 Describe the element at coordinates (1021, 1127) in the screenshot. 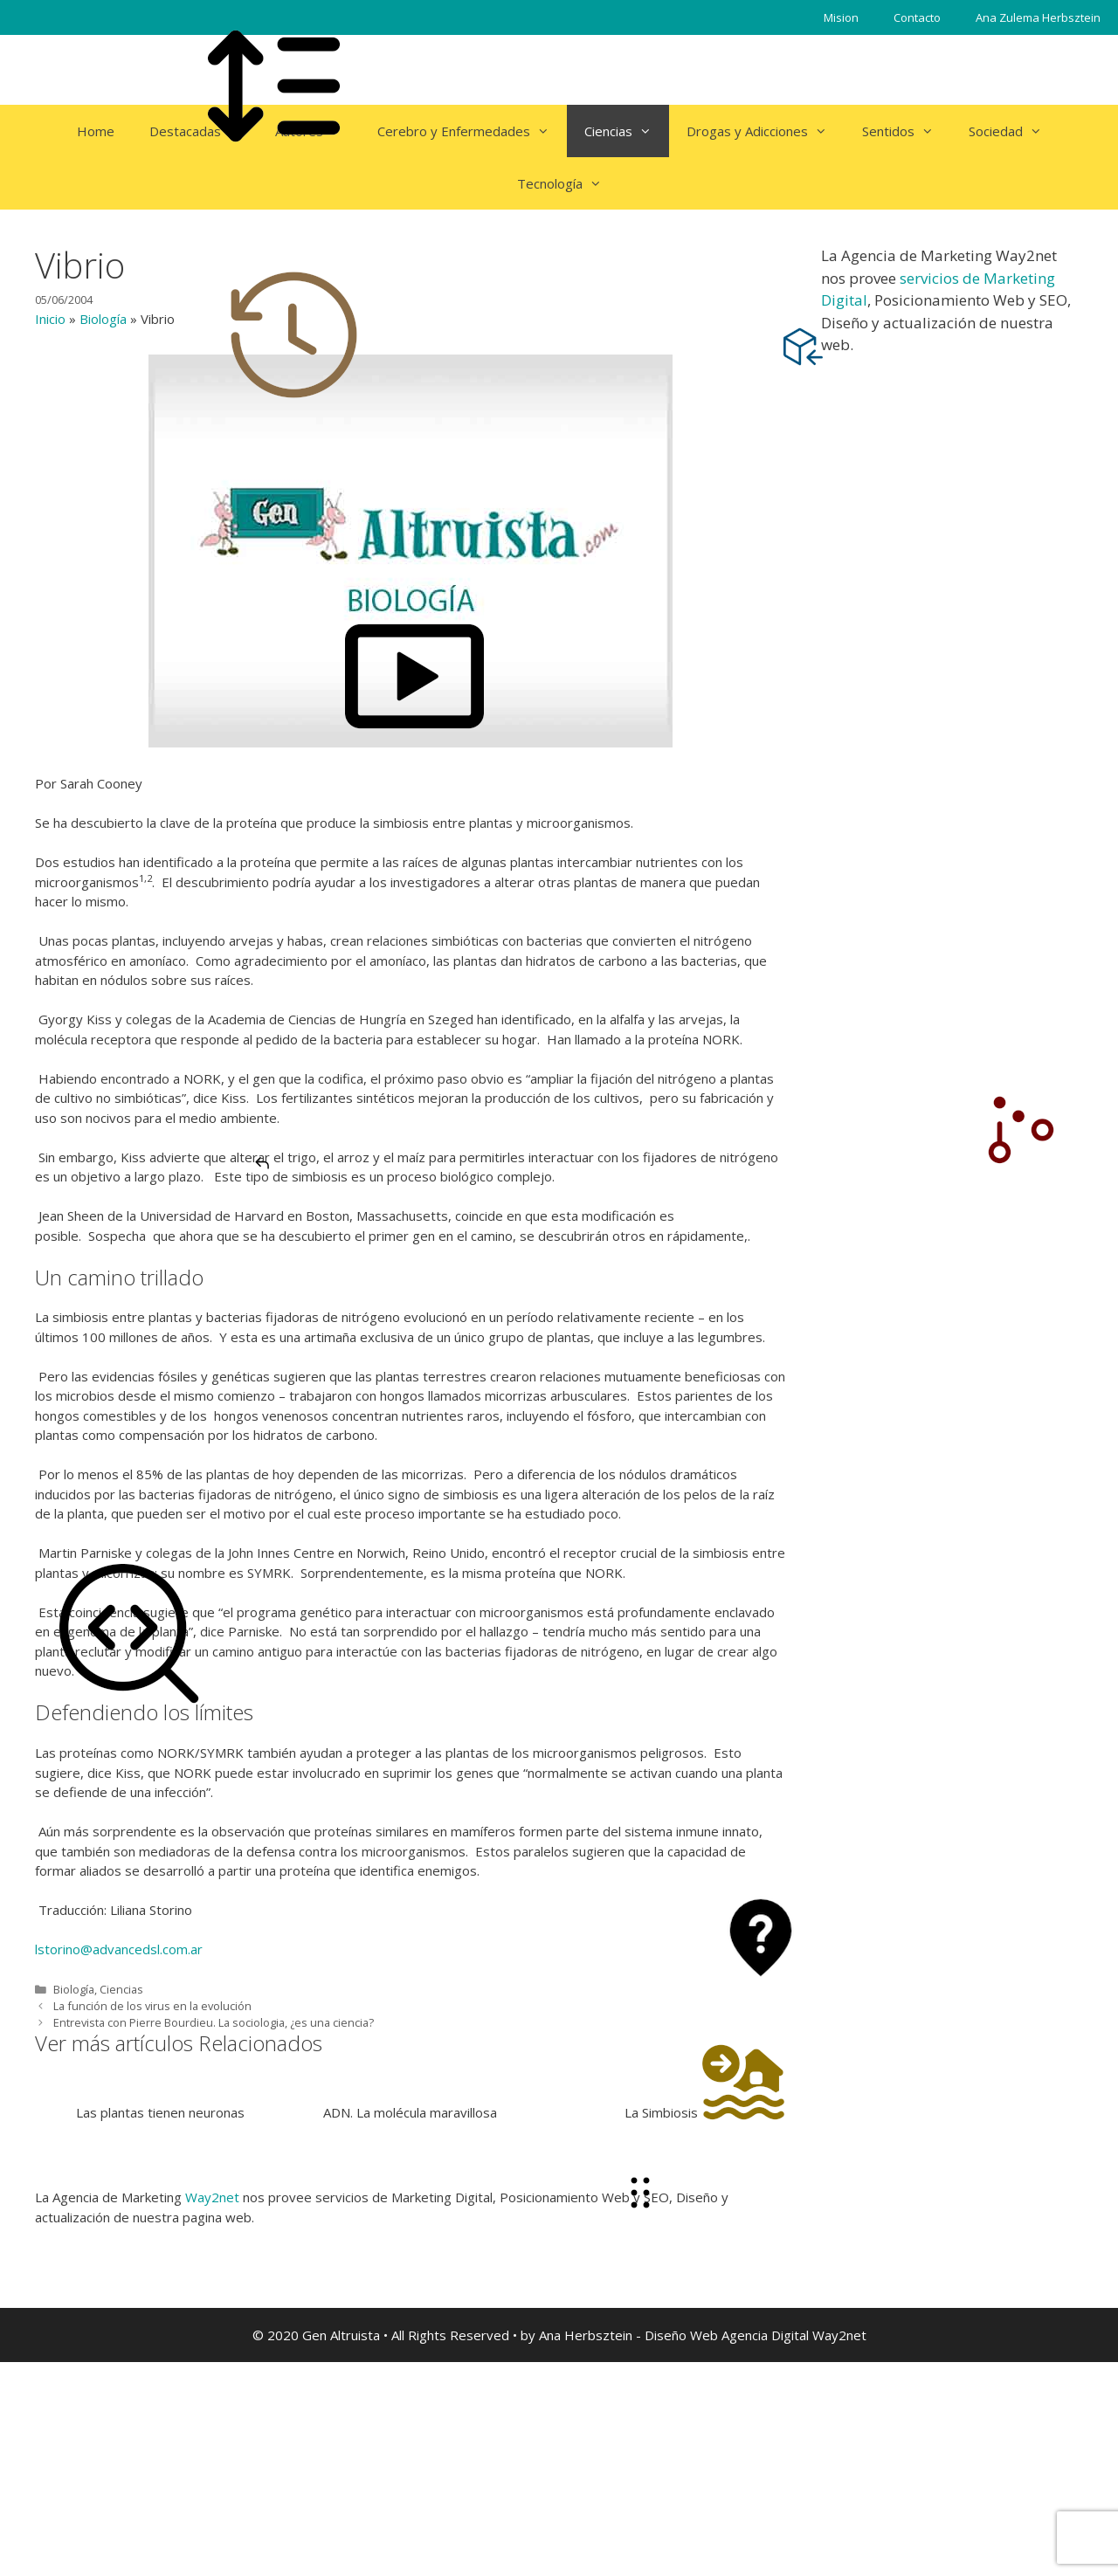

I see `view the merge queue for pending pull requests` at that location.